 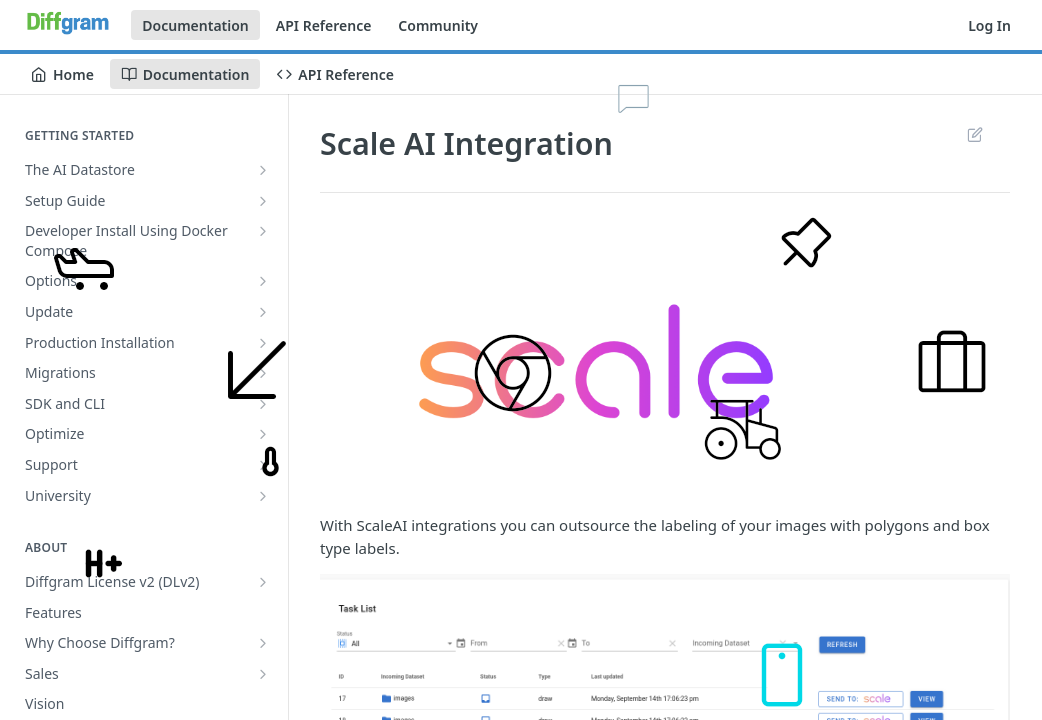 I want to click on open Google Chrome browser, so click(x=513, y=373).